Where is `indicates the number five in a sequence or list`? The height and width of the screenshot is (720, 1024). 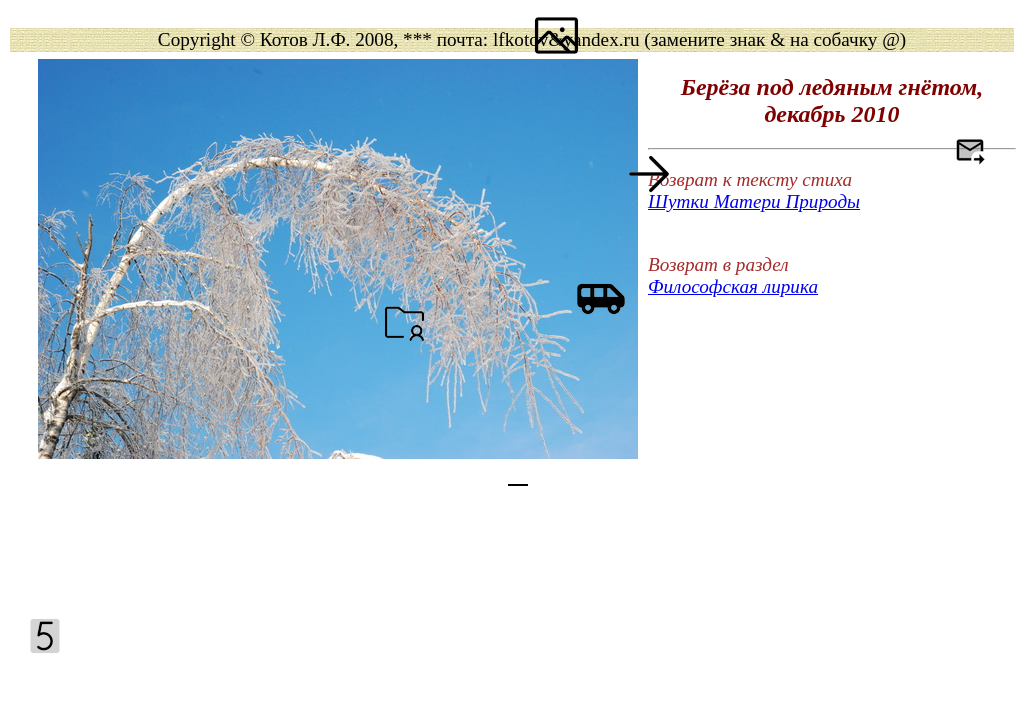 indicates the number five in a sequence or list is located at coordinates (45, 636).